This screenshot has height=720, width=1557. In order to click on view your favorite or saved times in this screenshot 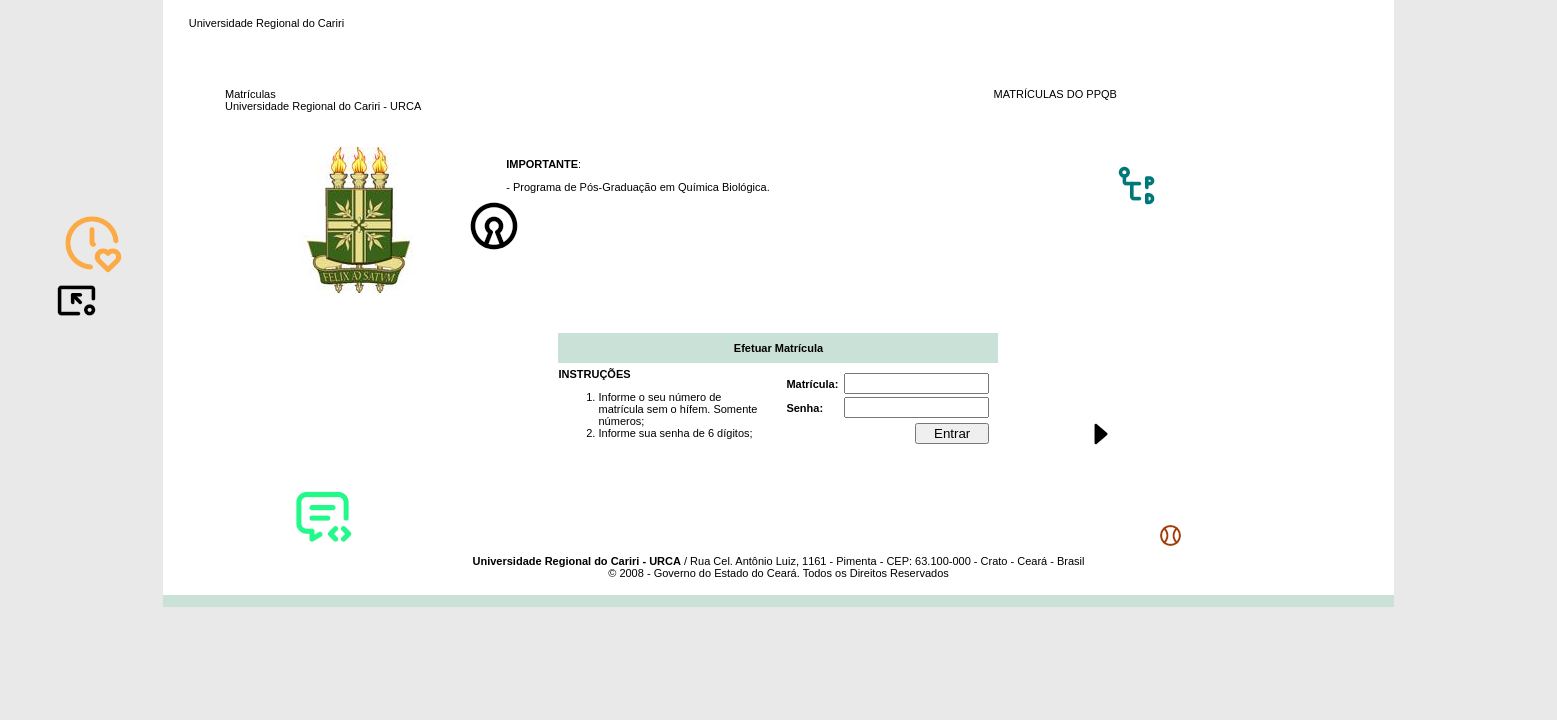, I will do `click(92, 243)`.